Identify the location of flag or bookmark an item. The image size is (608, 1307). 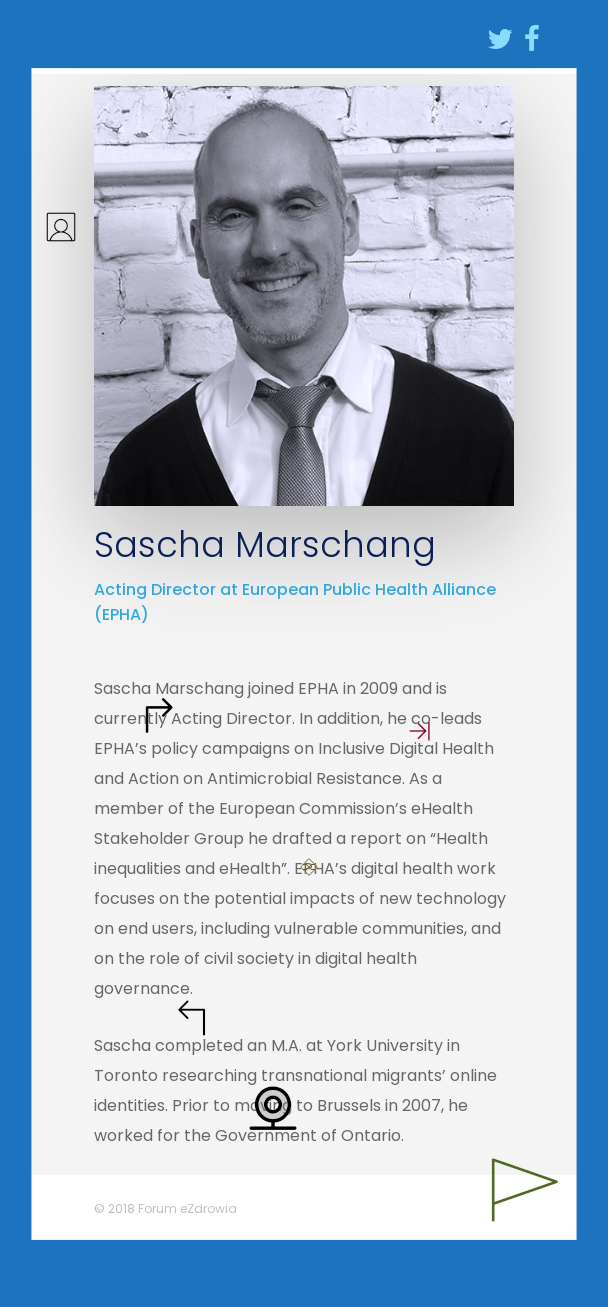
(518, 1190).